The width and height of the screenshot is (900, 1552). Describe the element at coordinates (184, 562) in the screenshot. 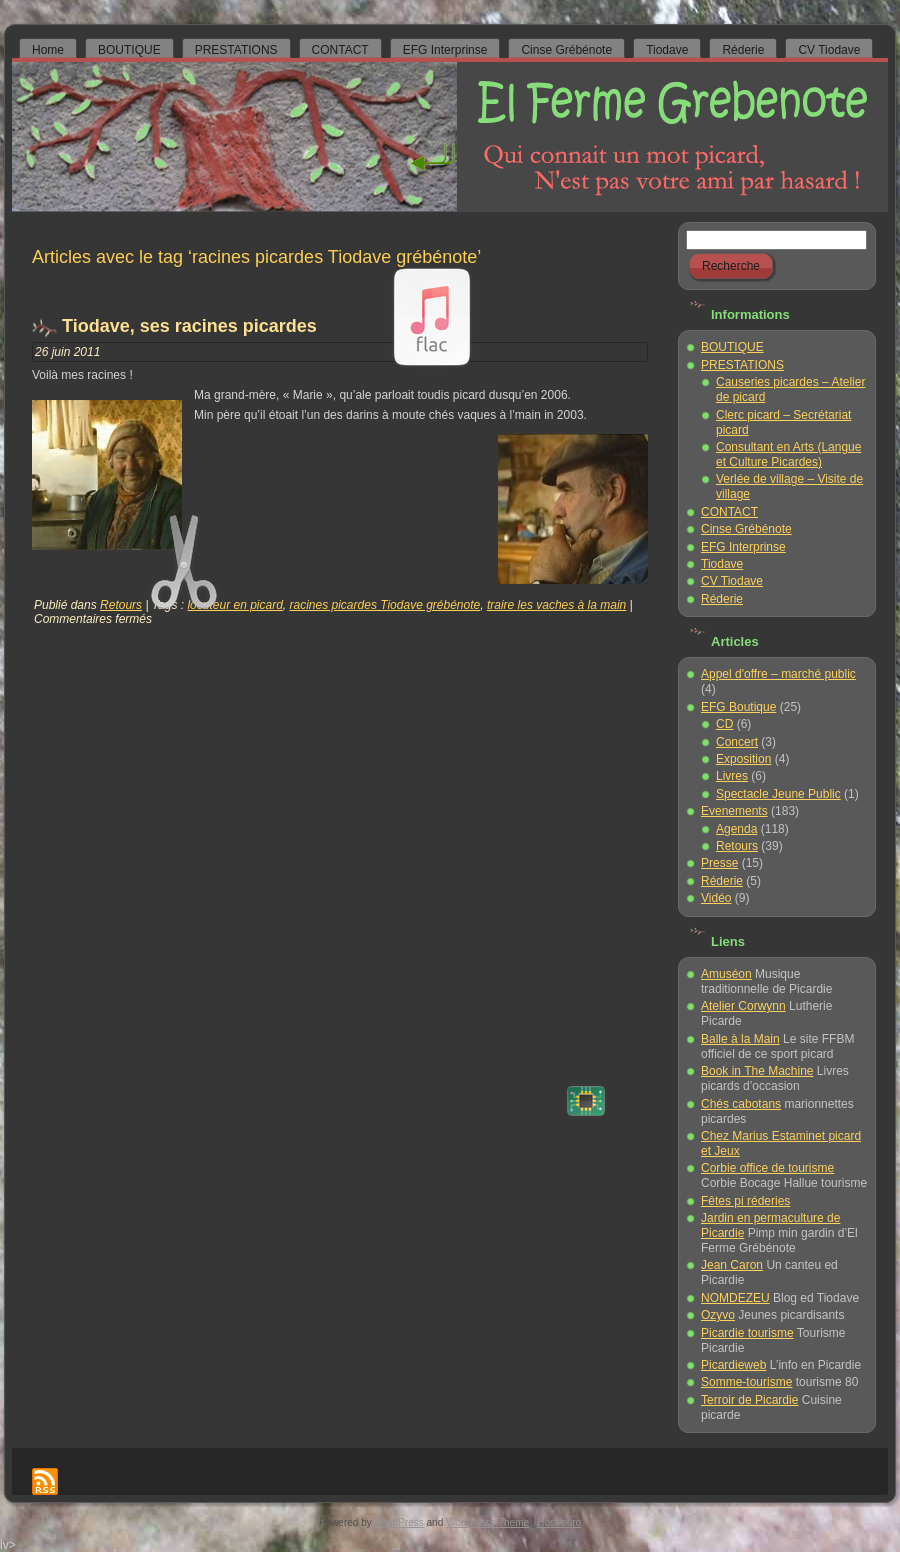

I see `cut selected content to clipboard` at that location.